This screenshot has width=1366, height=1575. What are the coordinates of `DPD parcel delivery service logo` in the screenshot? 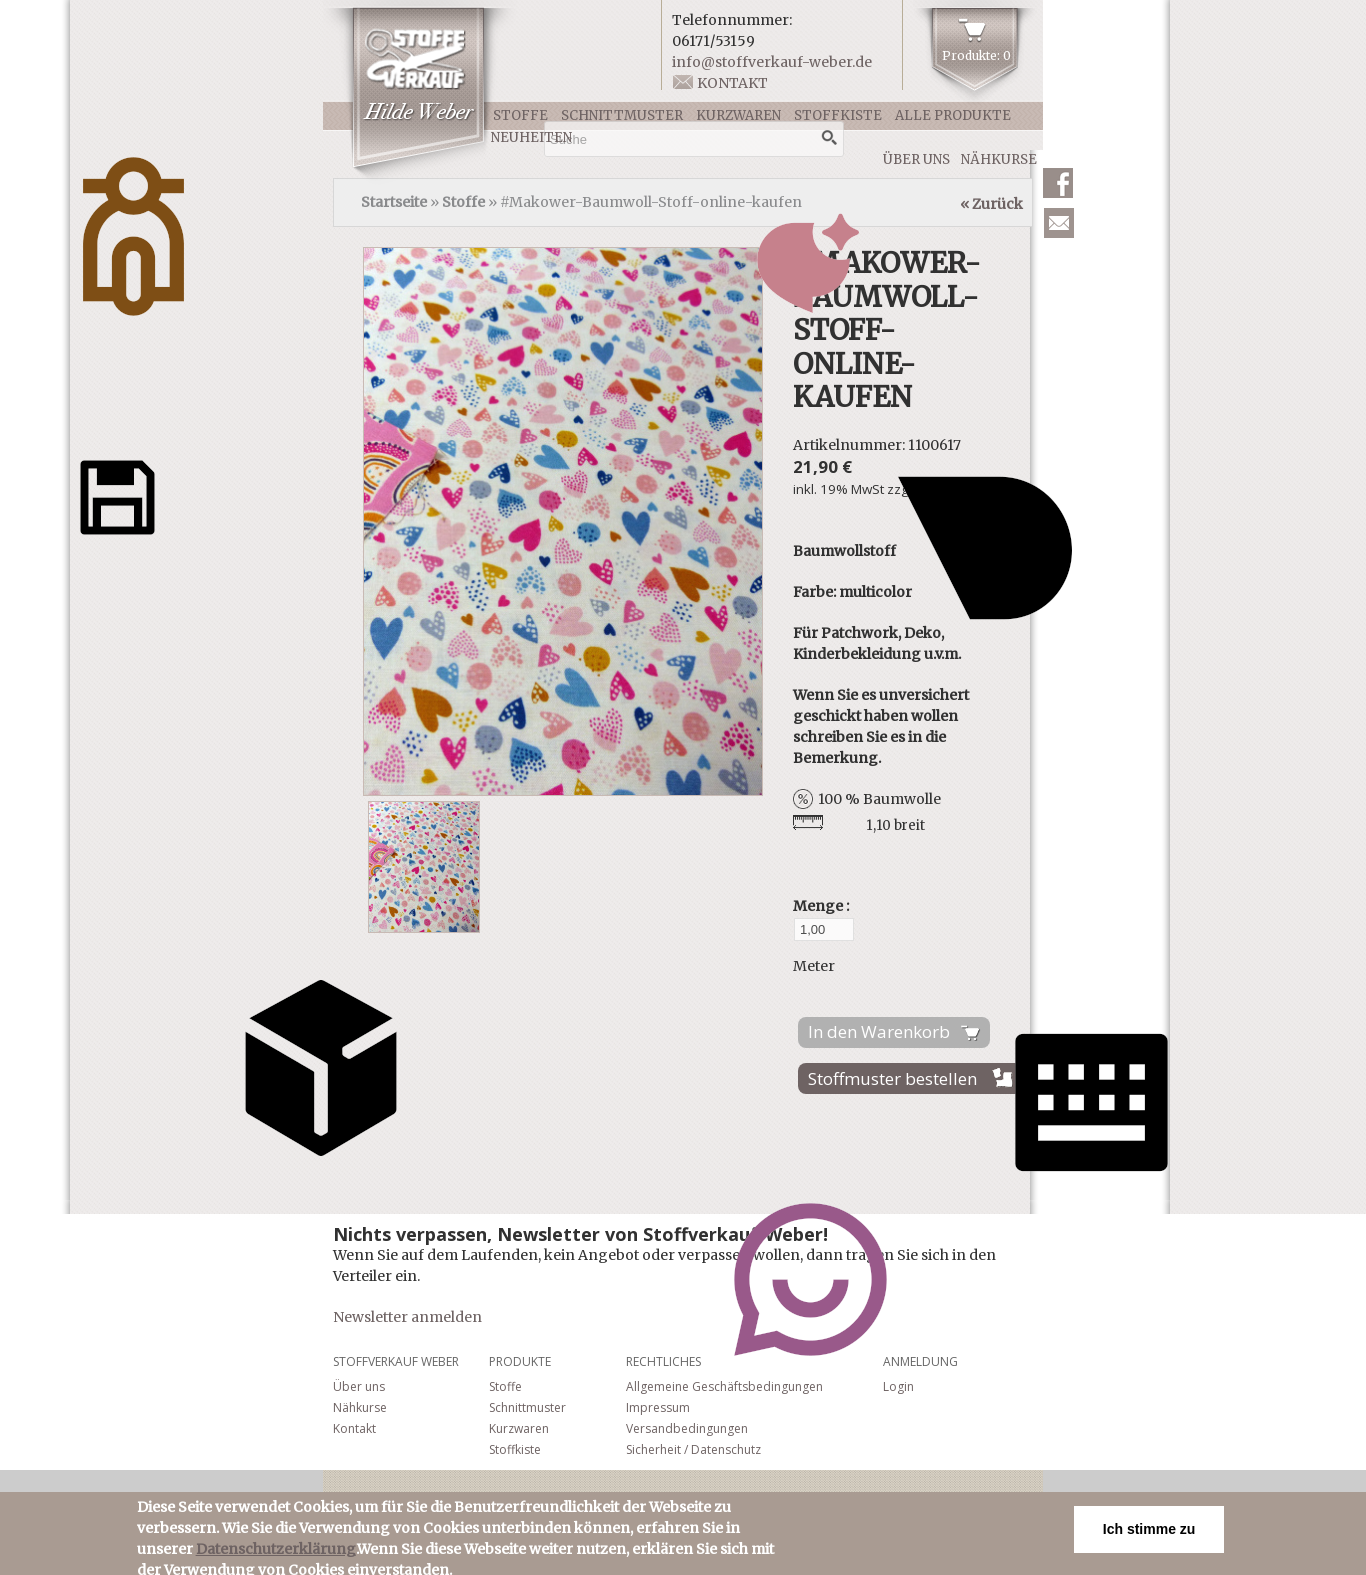 It's located at (321, 1068).